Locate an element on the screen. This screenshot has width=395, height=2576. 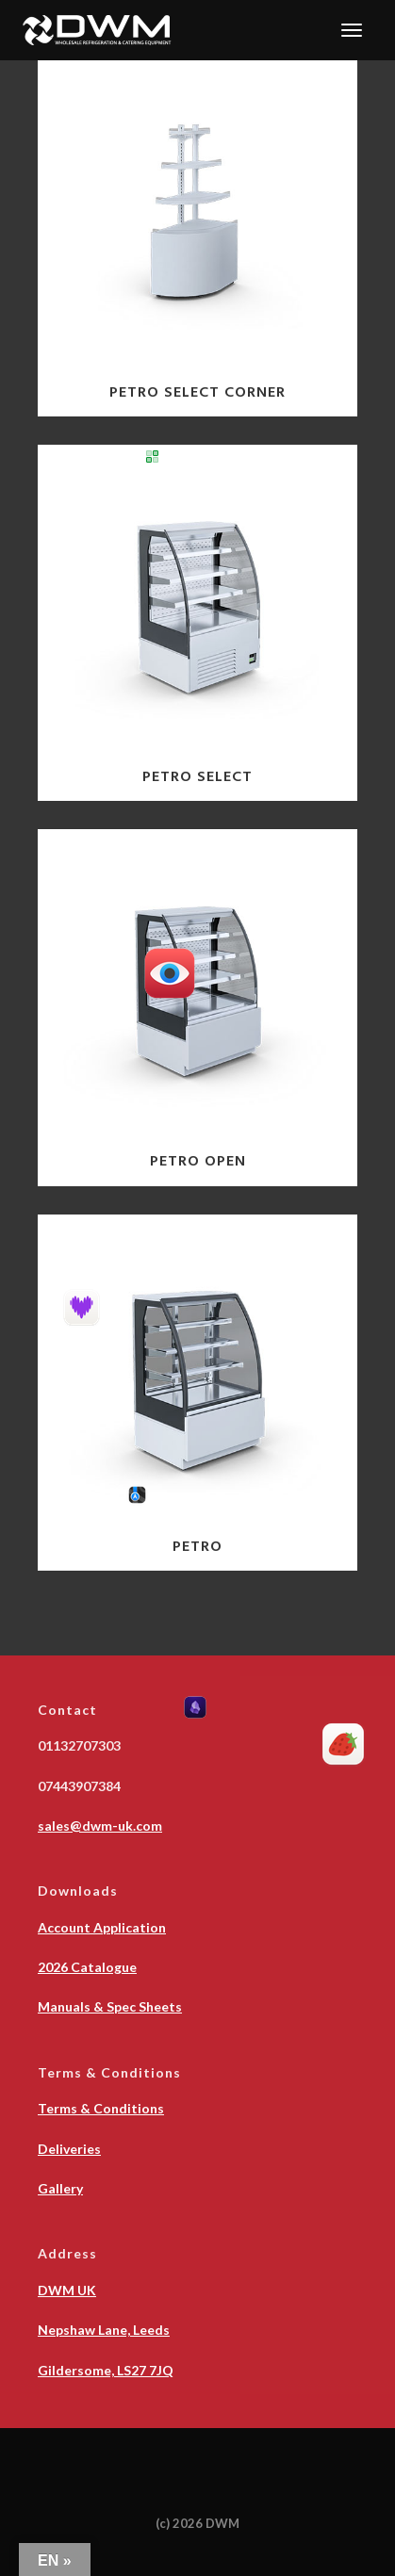
launch lights off puzzle game is located at coordinates (153, 457).